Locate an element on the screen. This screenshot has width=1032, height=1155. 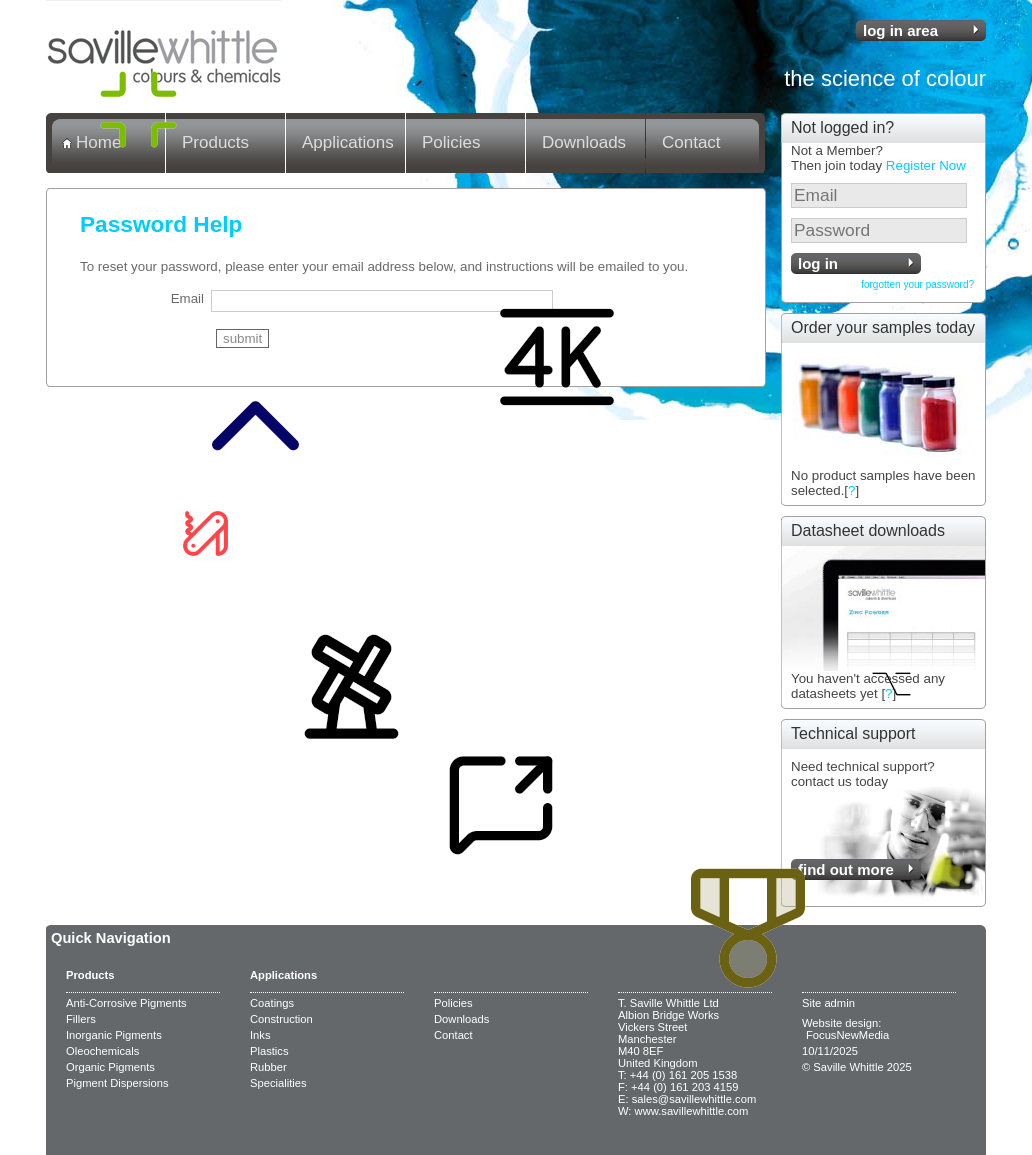
collapse an expanded section is located at coordinates (255, 429).